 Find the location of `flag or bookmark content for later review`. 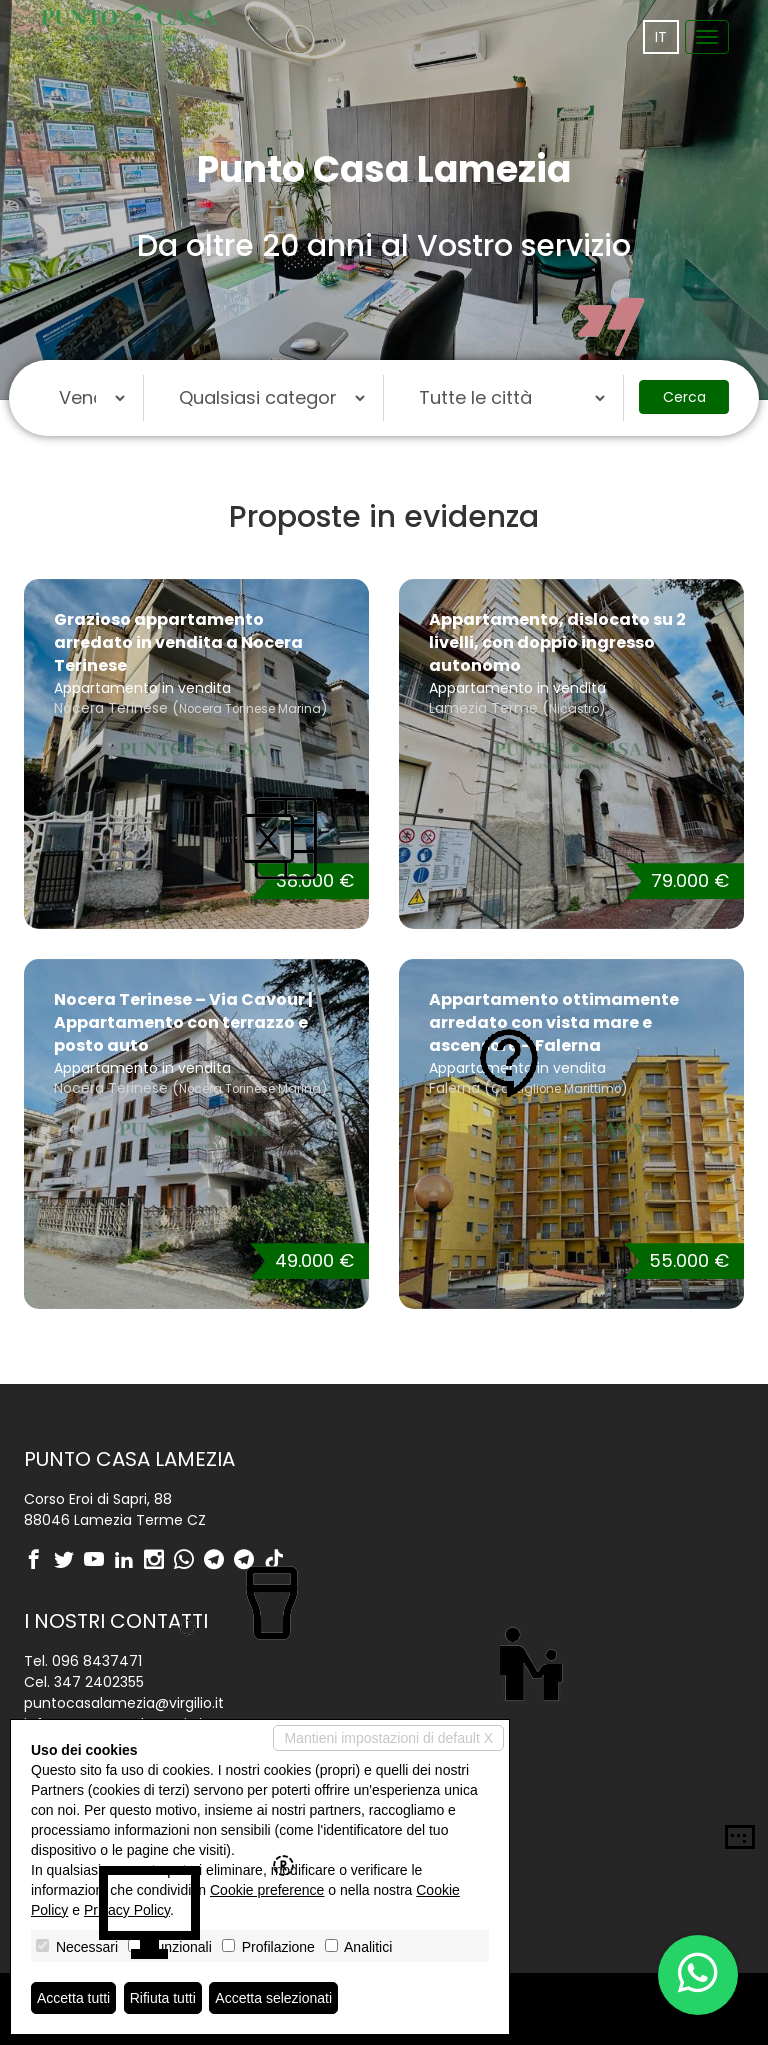

flag or bookmark content for later review is located at coordinates (610, 324).